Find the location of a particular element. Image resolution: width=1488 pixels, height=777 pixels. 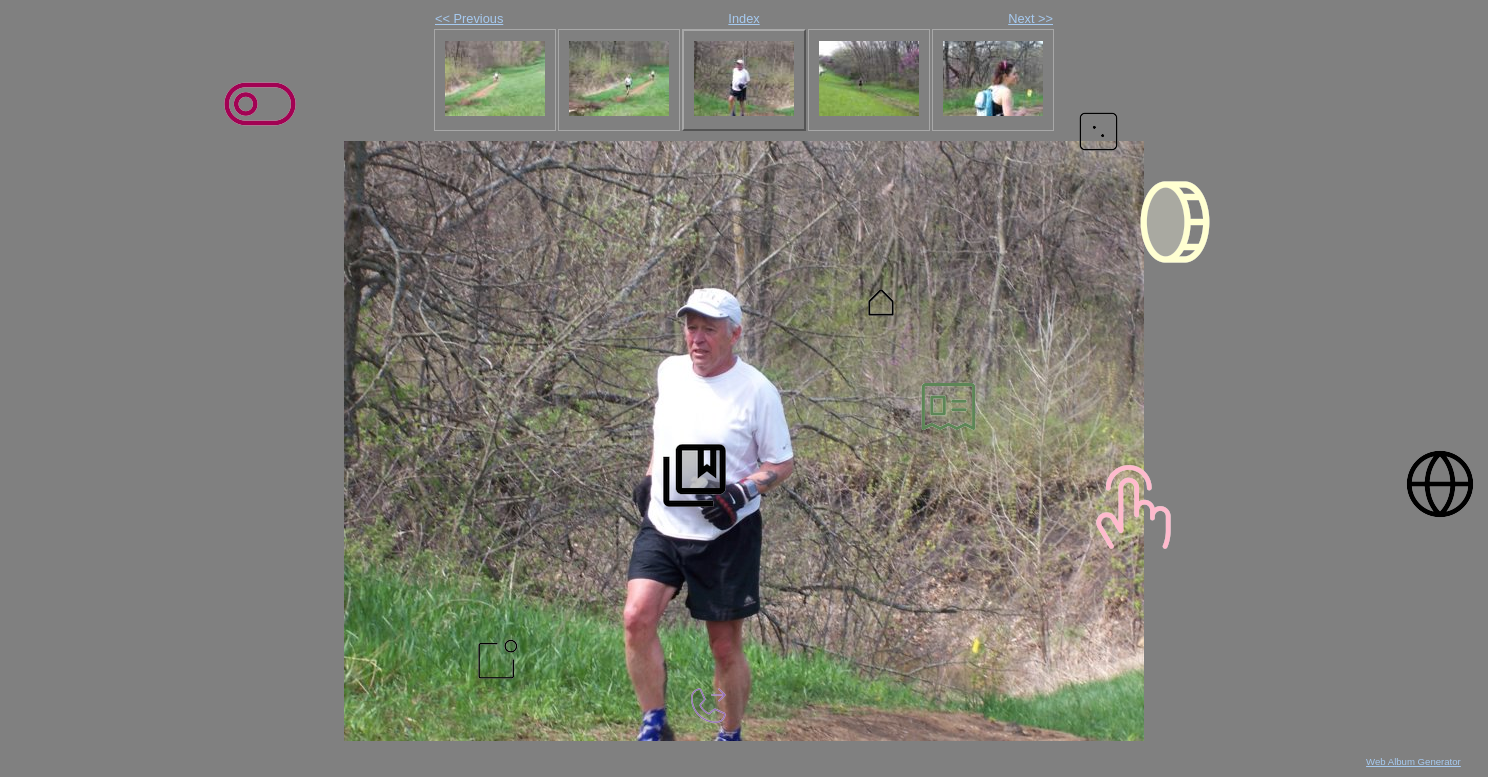

view account balance or credits is located at coordinates (1175, 222).